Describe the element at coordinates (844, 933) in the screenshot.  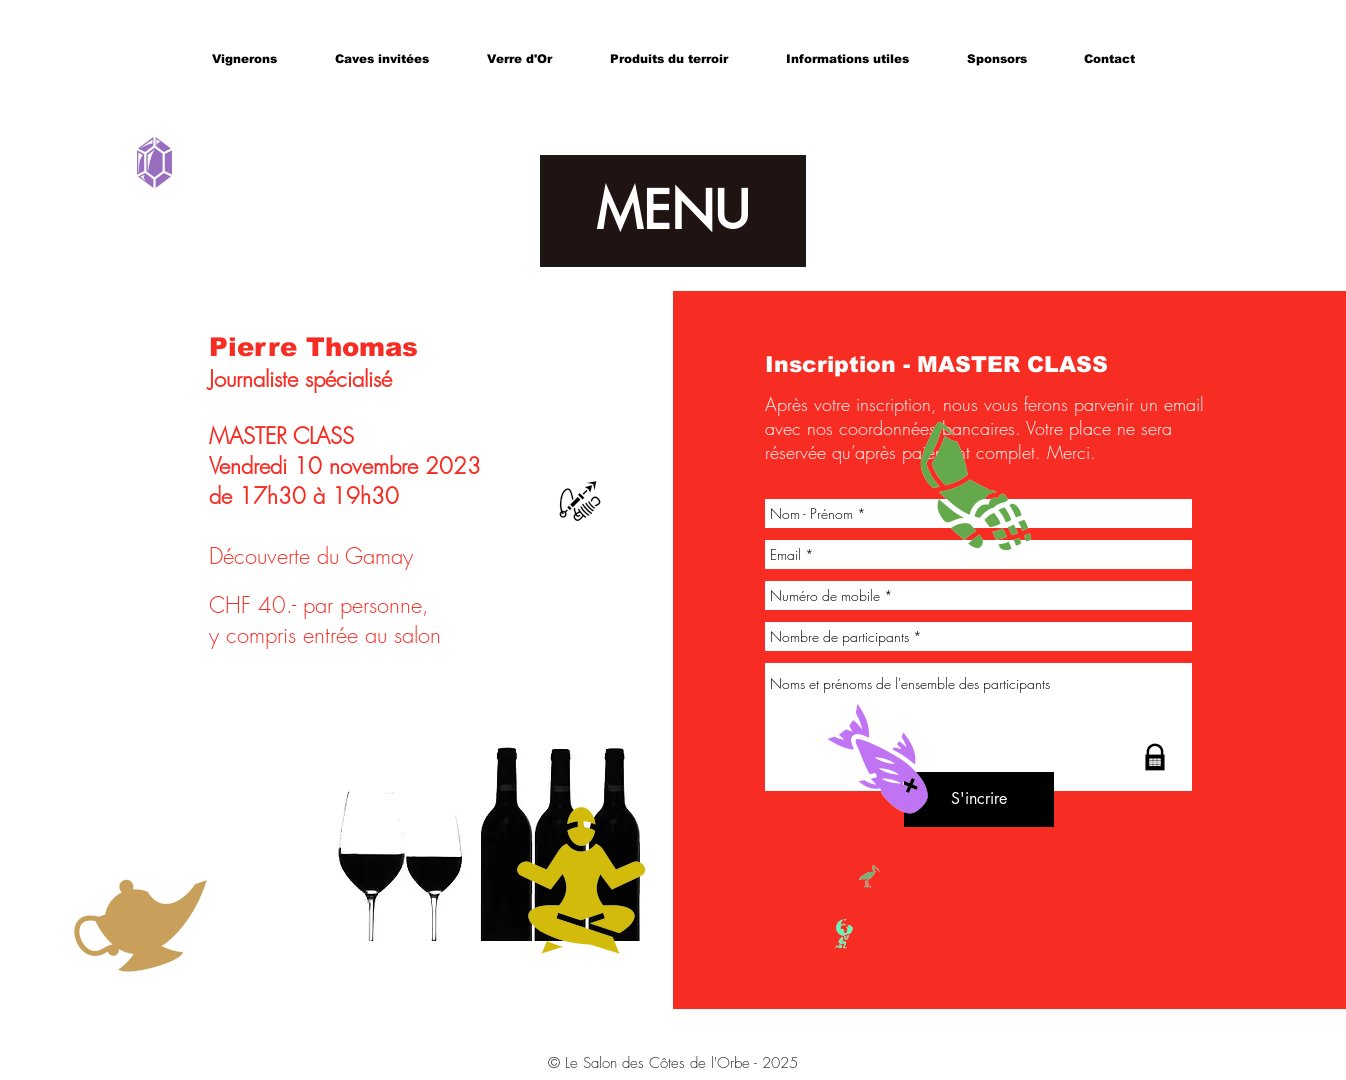
I see `view world map or global content` at that location.